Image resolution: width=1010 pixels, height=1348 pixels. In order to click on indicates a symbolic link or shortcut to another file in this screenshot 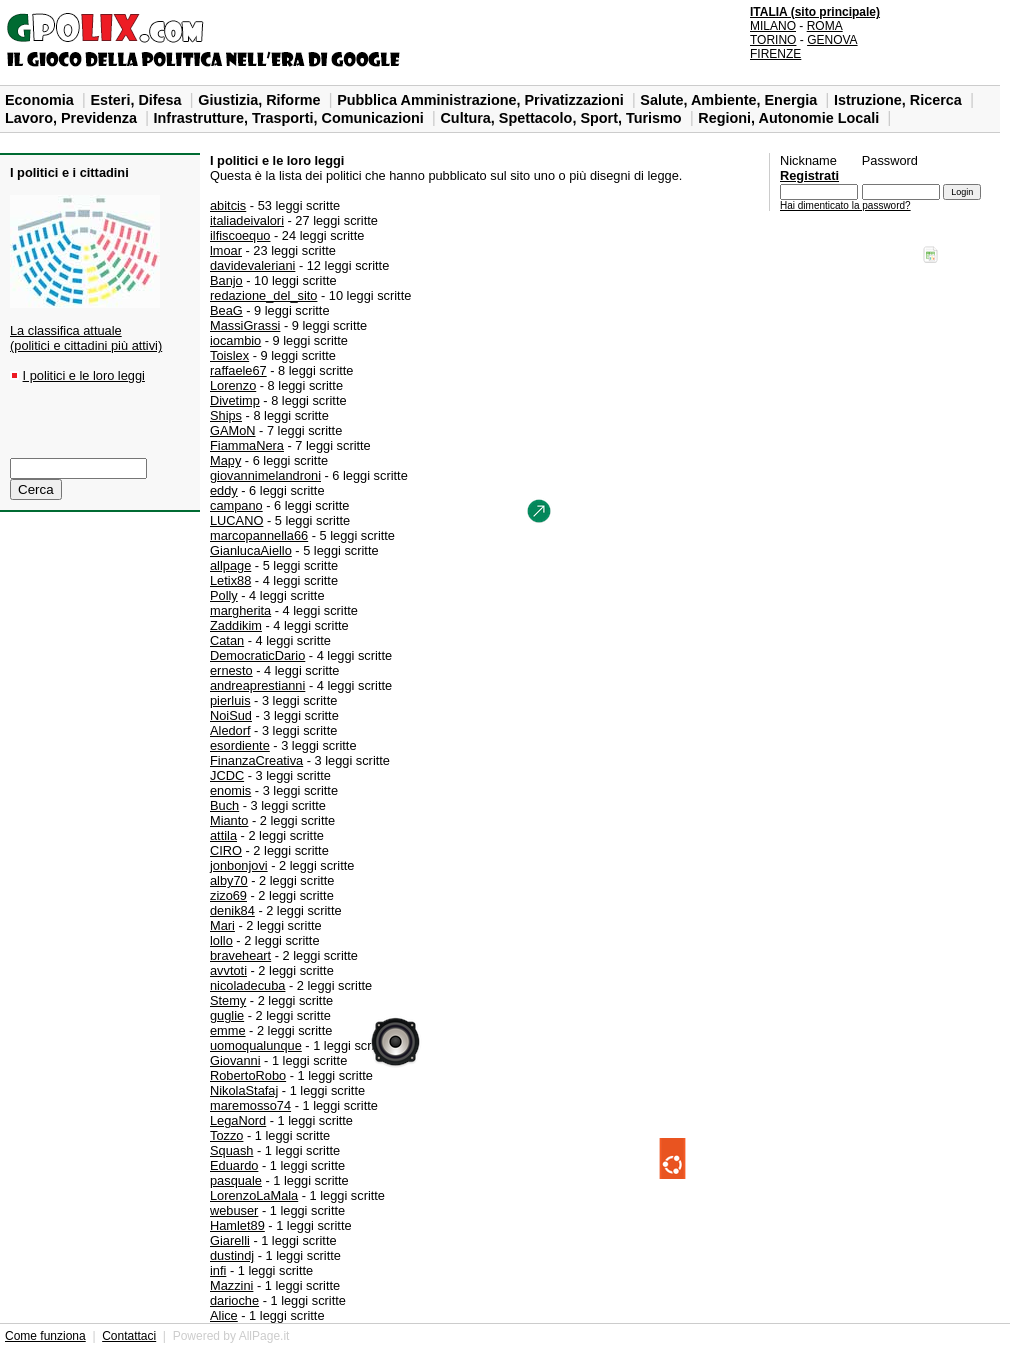, I will do `click(539, 511)`.